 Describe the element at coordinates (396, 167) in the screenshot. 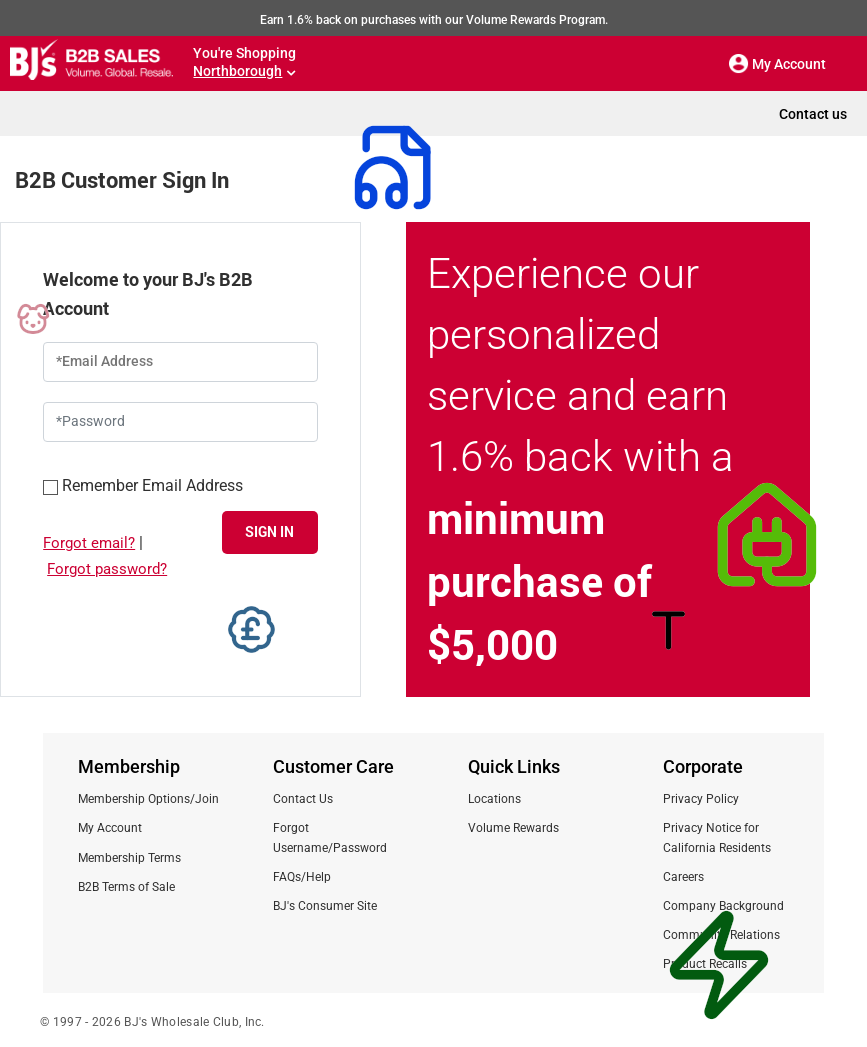

I see `open an audio file` at that location.